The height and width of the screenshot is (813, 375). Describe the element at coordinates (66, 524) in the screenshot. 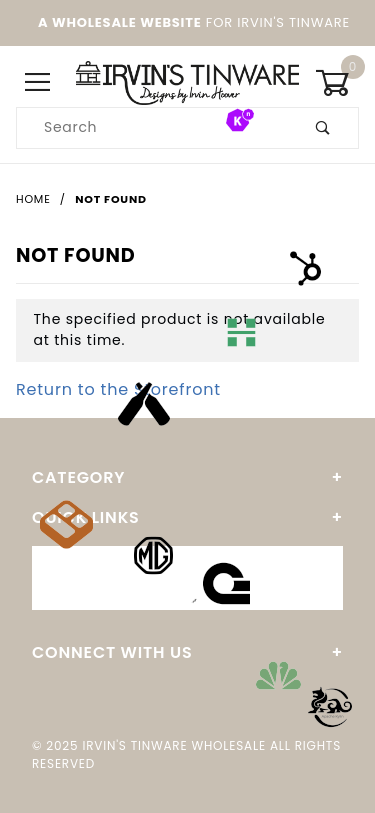

I see `open the bento app` at that location.